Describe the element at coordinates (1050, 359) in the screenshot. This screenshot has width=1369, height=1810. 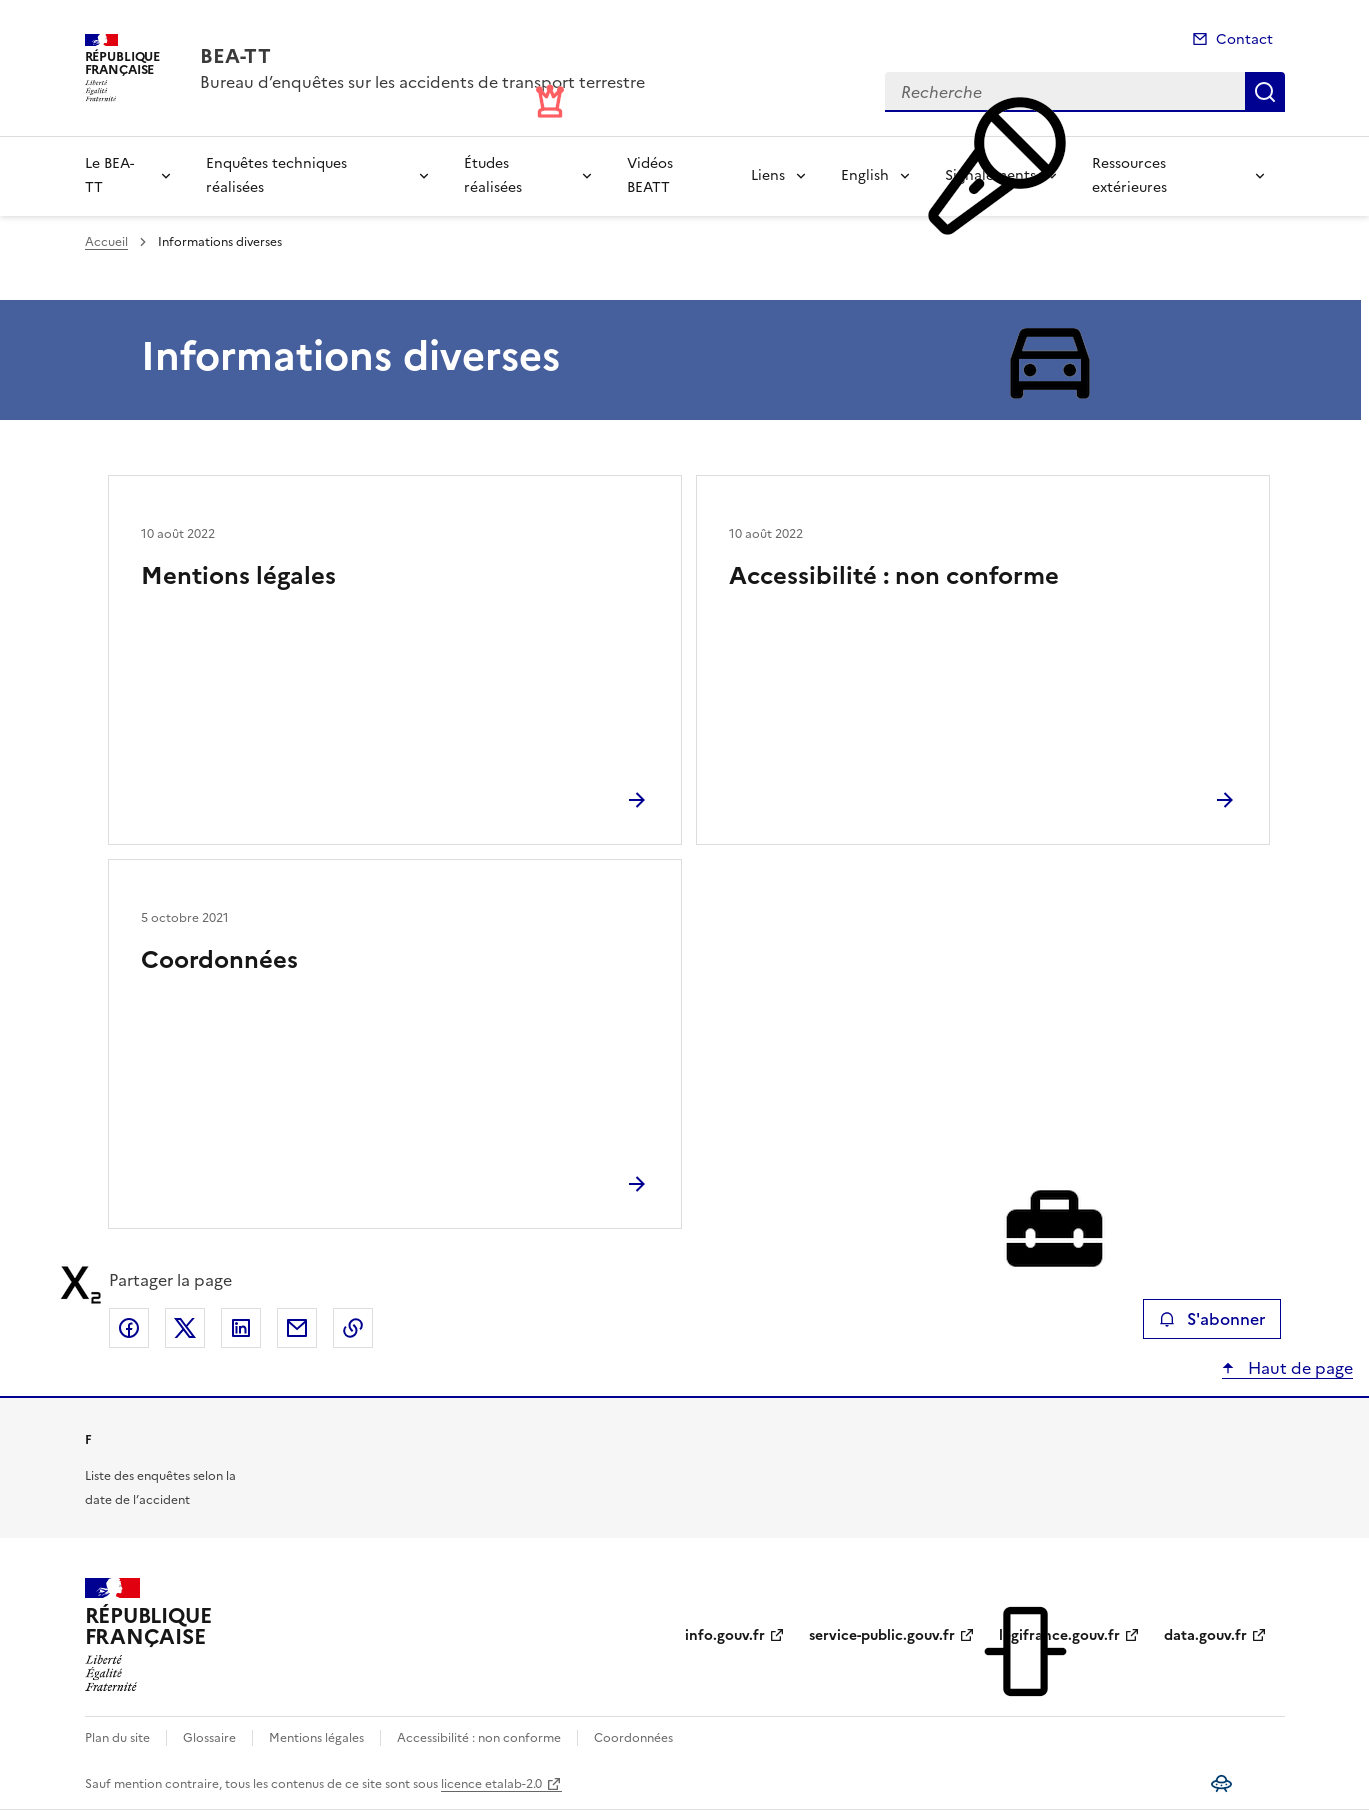
I see `get driving directions` at that location.